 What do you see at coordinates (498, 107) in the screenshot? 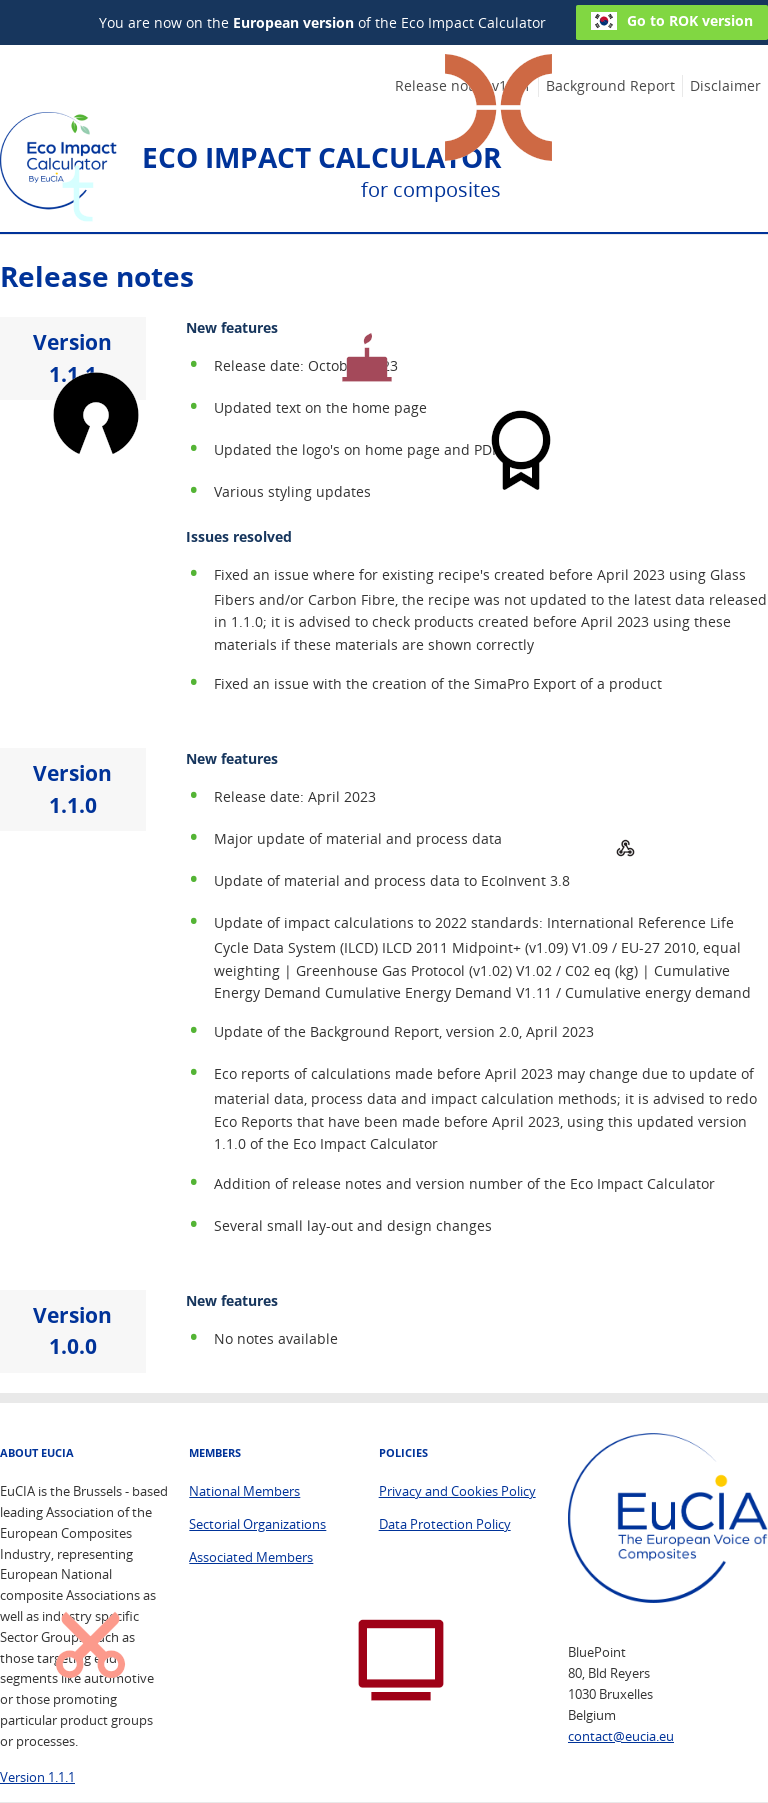
I see `nextflow workflow management platform logo` at bounding box center [498, 107].